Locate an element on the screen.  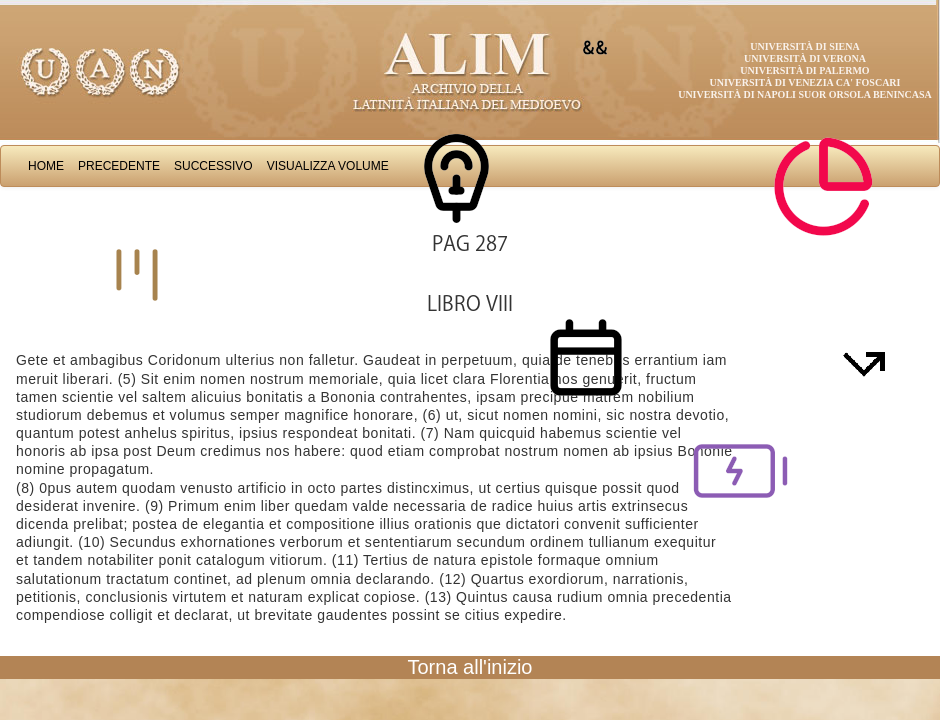
open kanban board view is located at coordinates (137, 275).